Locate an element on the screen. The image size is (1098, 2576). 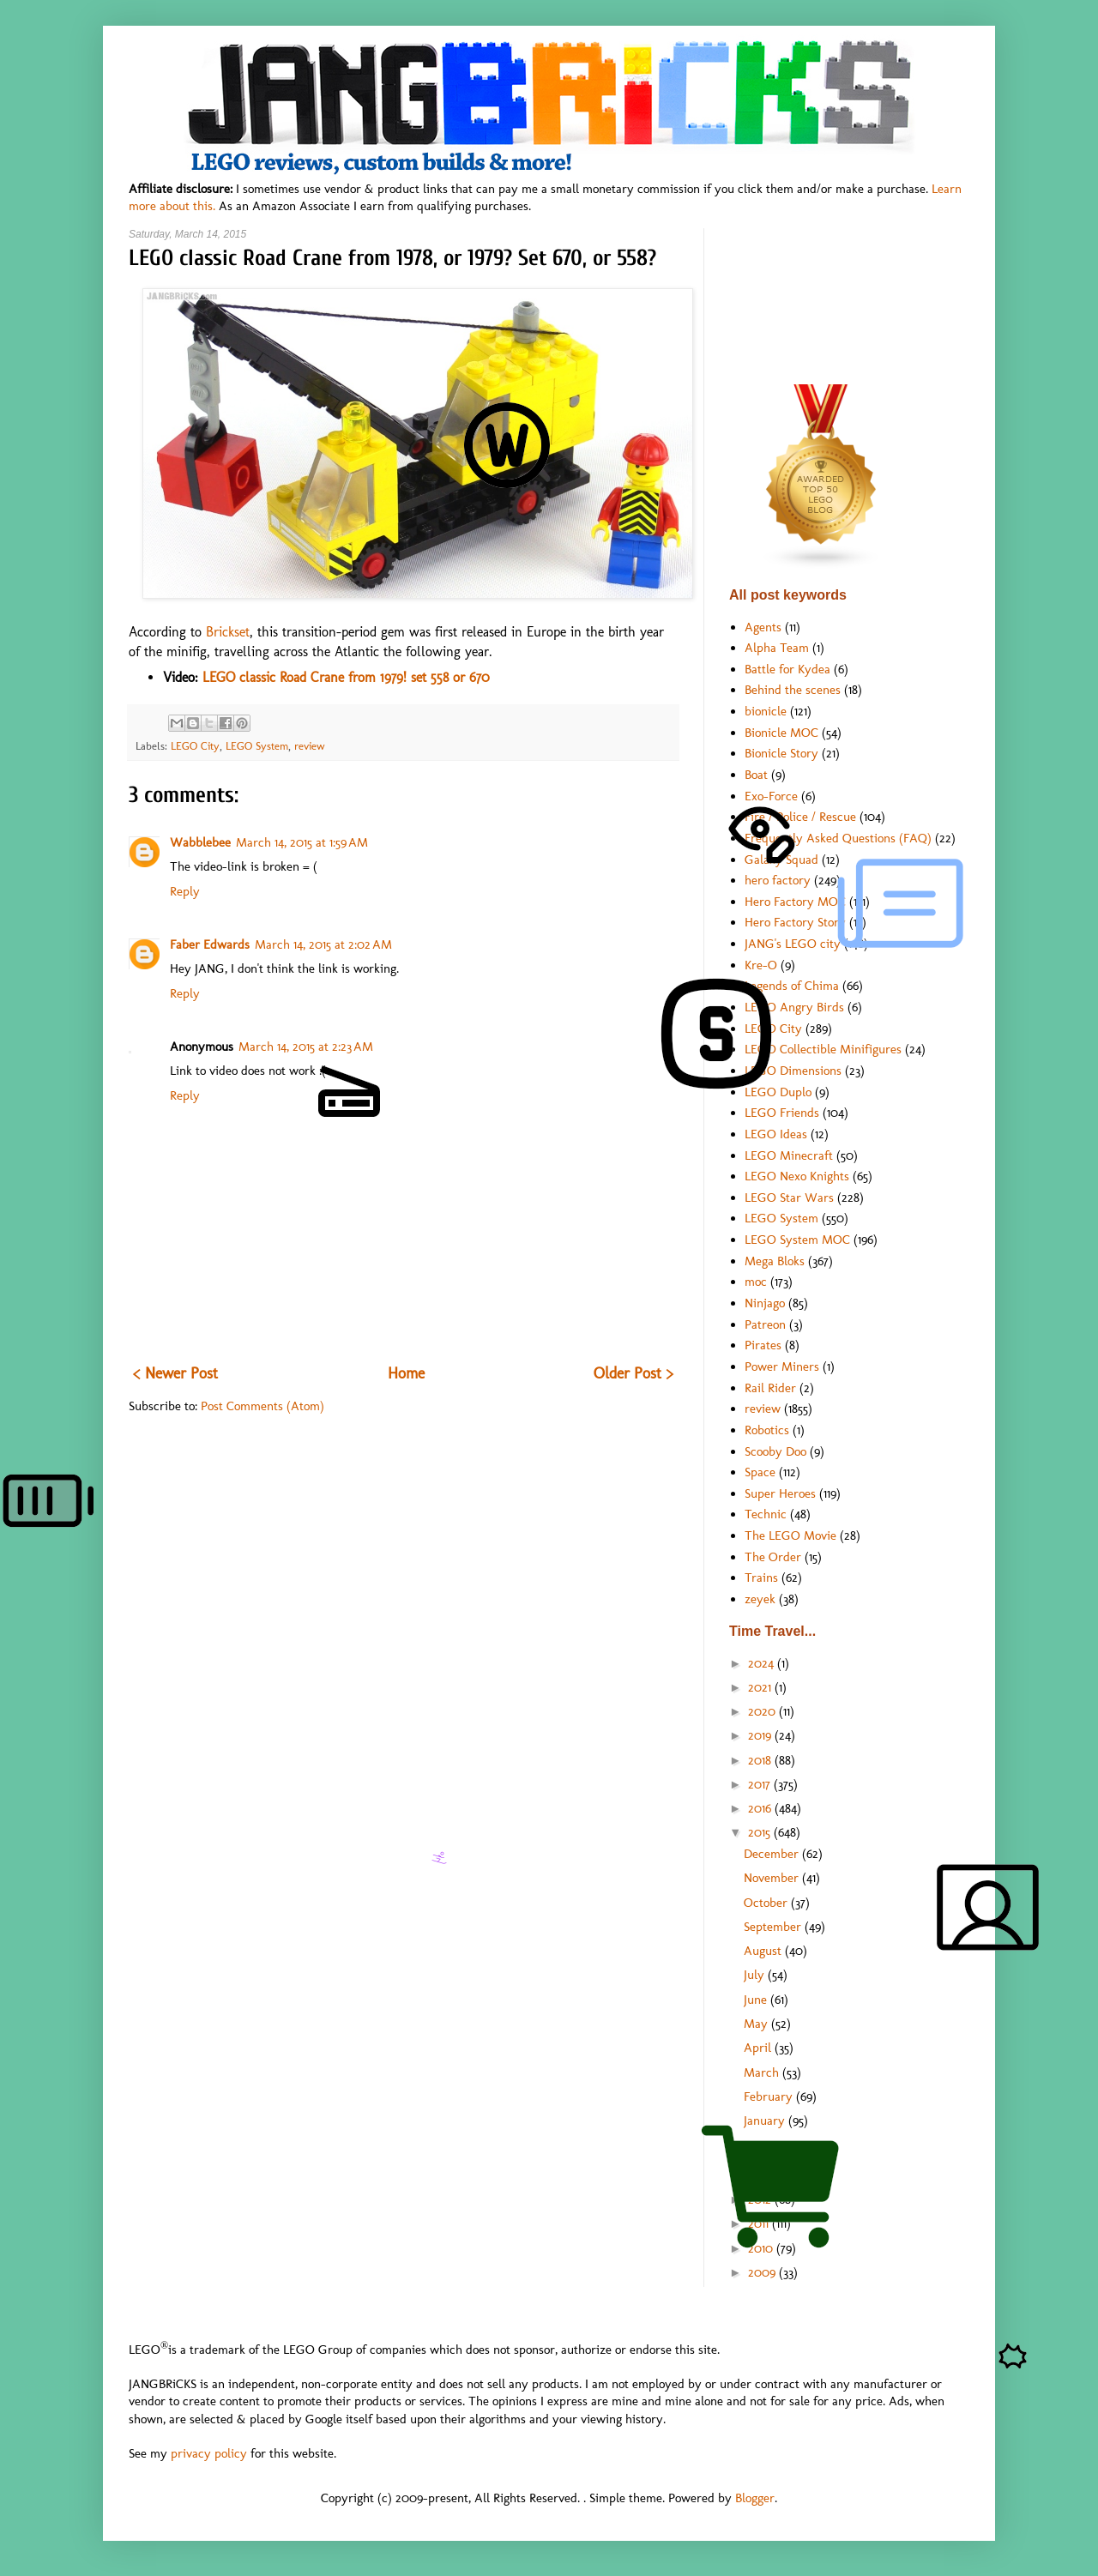
indicates high battery level is located at coordinates (46, 1500).